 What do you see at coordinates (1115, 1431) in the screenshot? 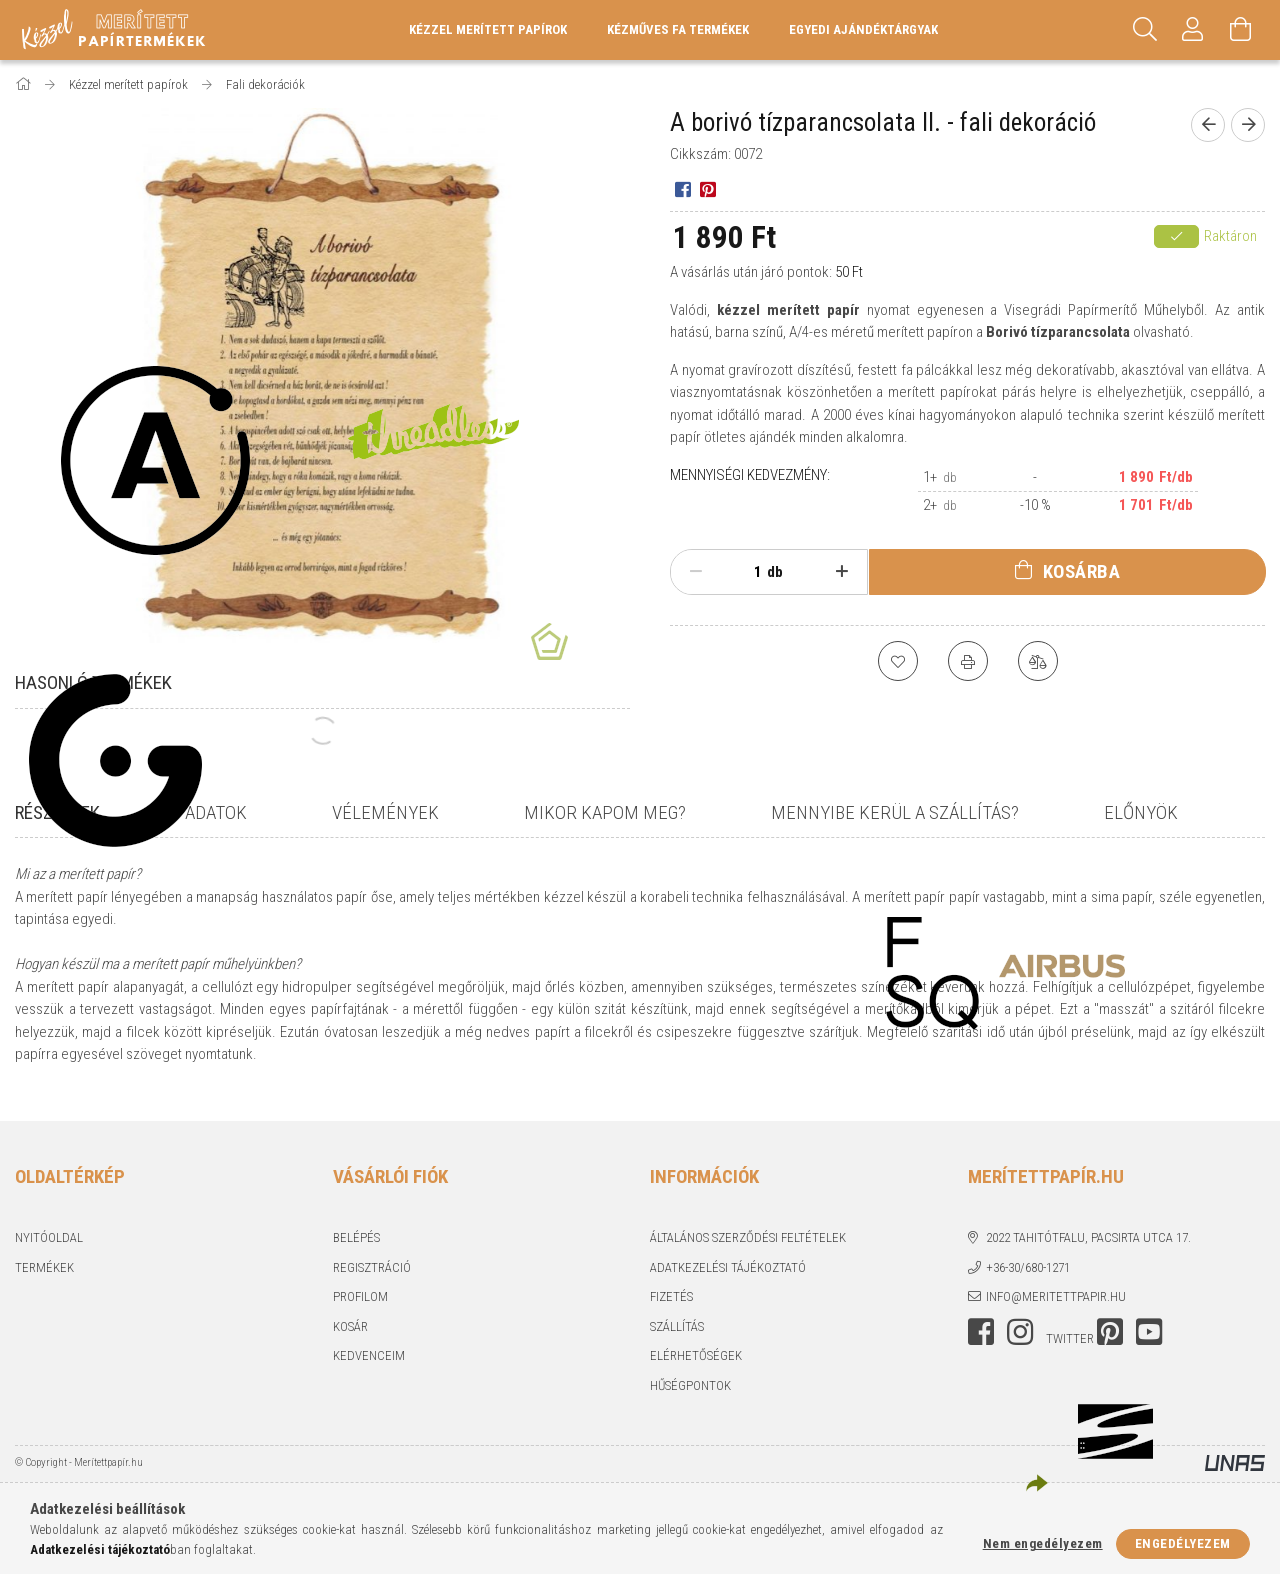
I see `apache subversion version control system logo` at bounding box center [1115, 1431].